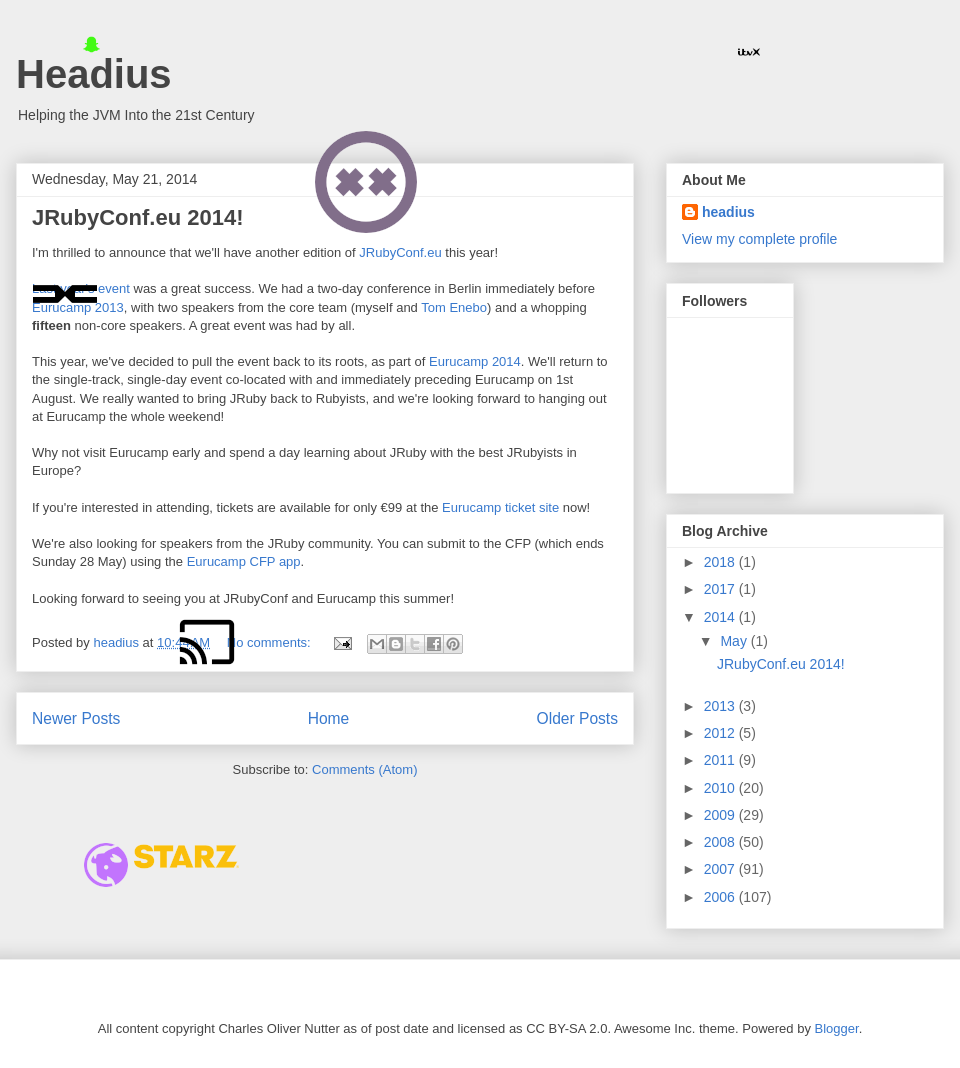 The image size is (960, 1068). Describe the element at coordinates (366, 182) in the screenshot. I see `facepunch studios logo` at that location.